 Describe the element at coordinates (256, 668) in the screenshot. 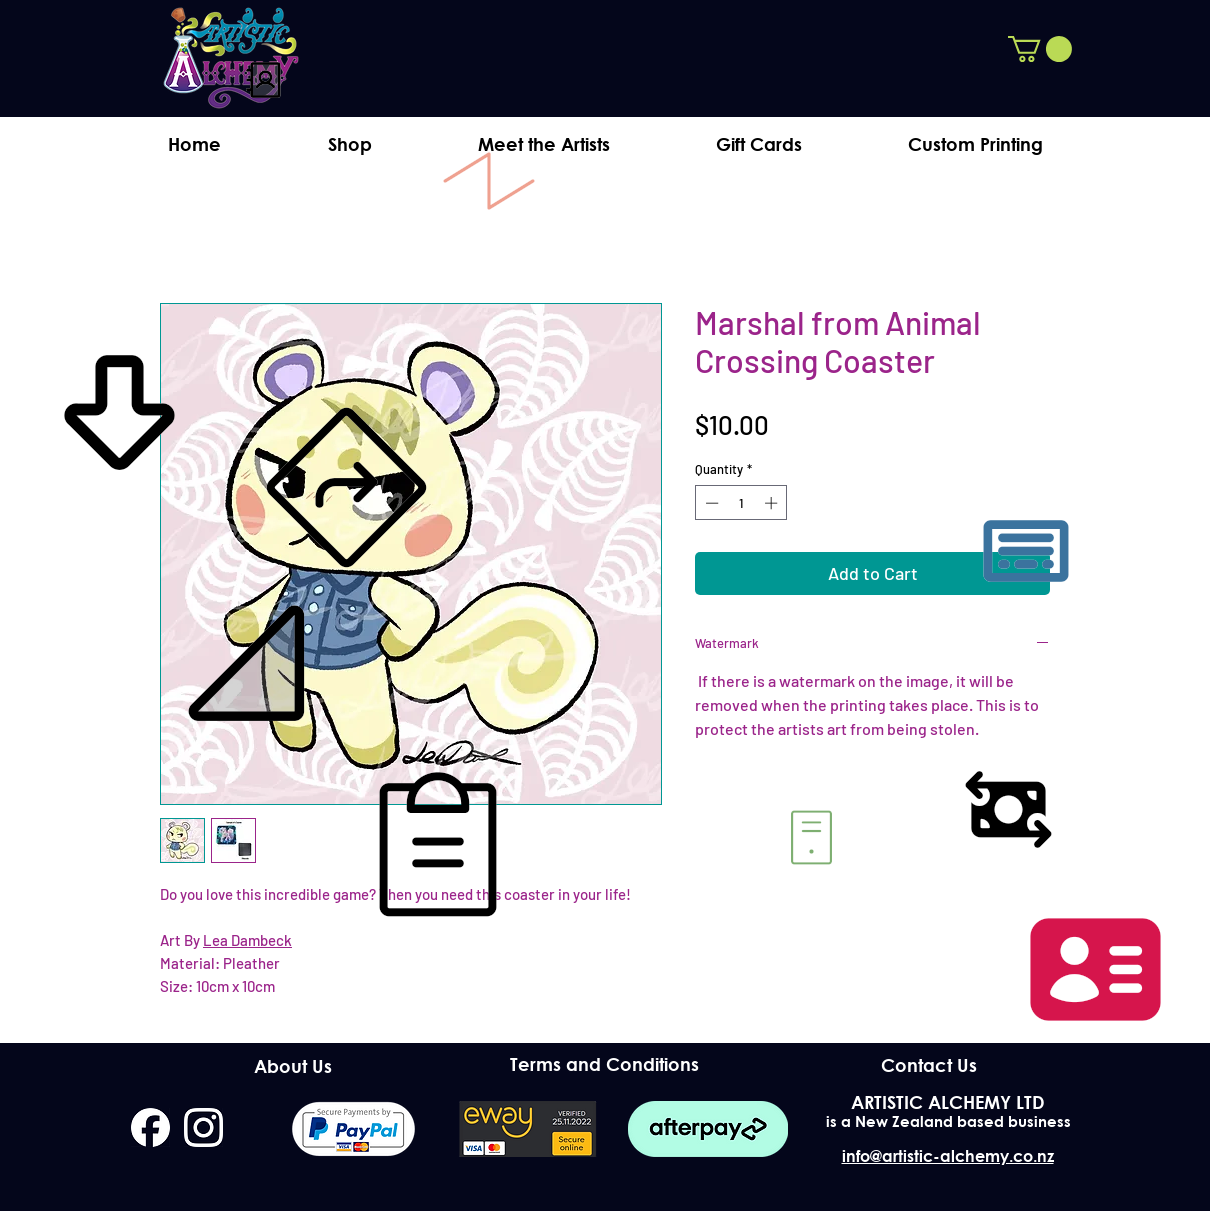

I see `indicates full cellular signal strength` at that location.